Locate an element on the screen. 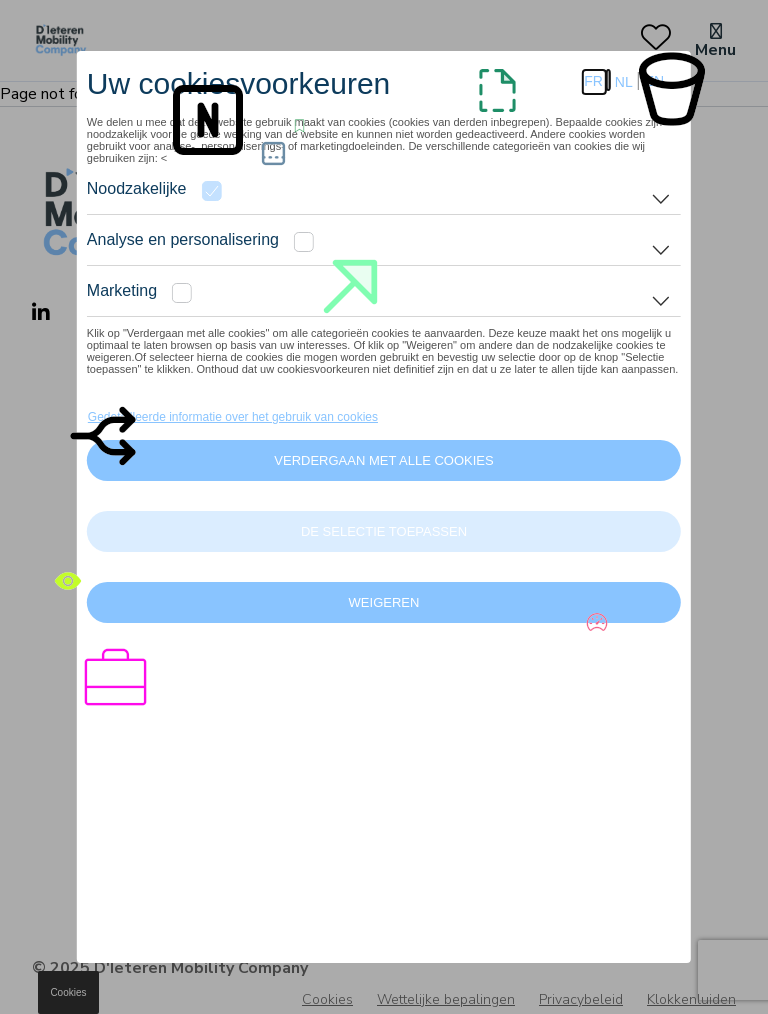 This screenshot has height=1014, width=768. view performance or speed metrics is located at coordinates (597, 622).